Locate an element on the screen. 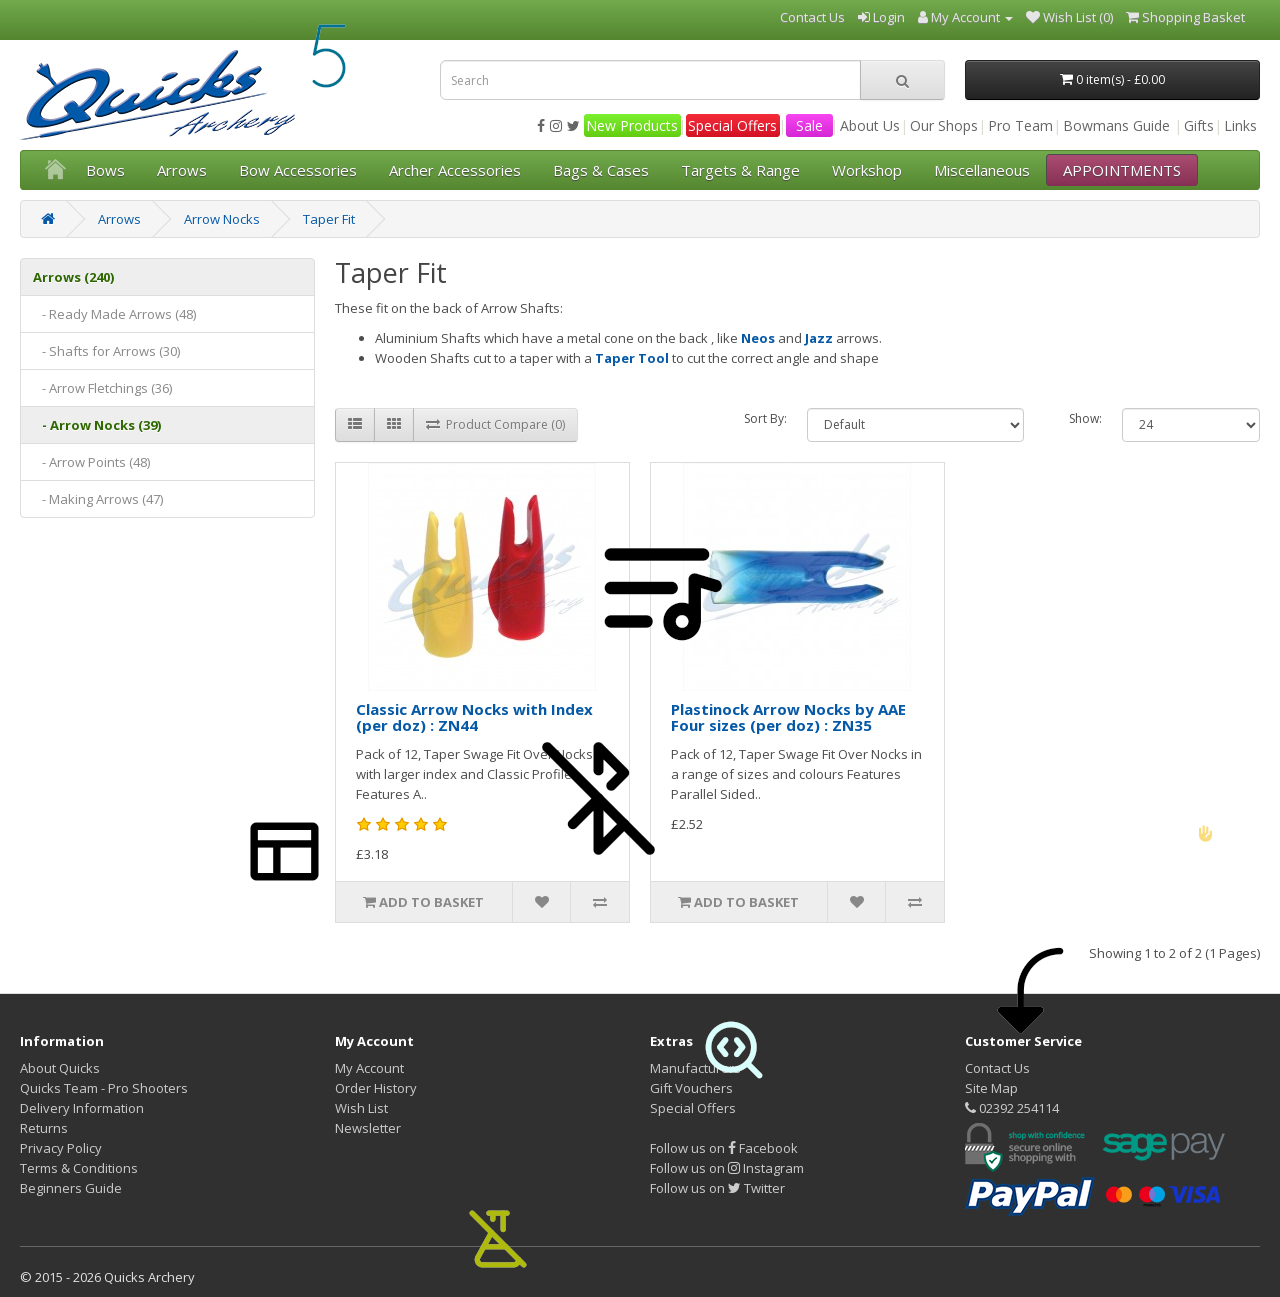 The image size is (1280, 1297). disable lab or experimental features is located at coordinates (498, 1239).